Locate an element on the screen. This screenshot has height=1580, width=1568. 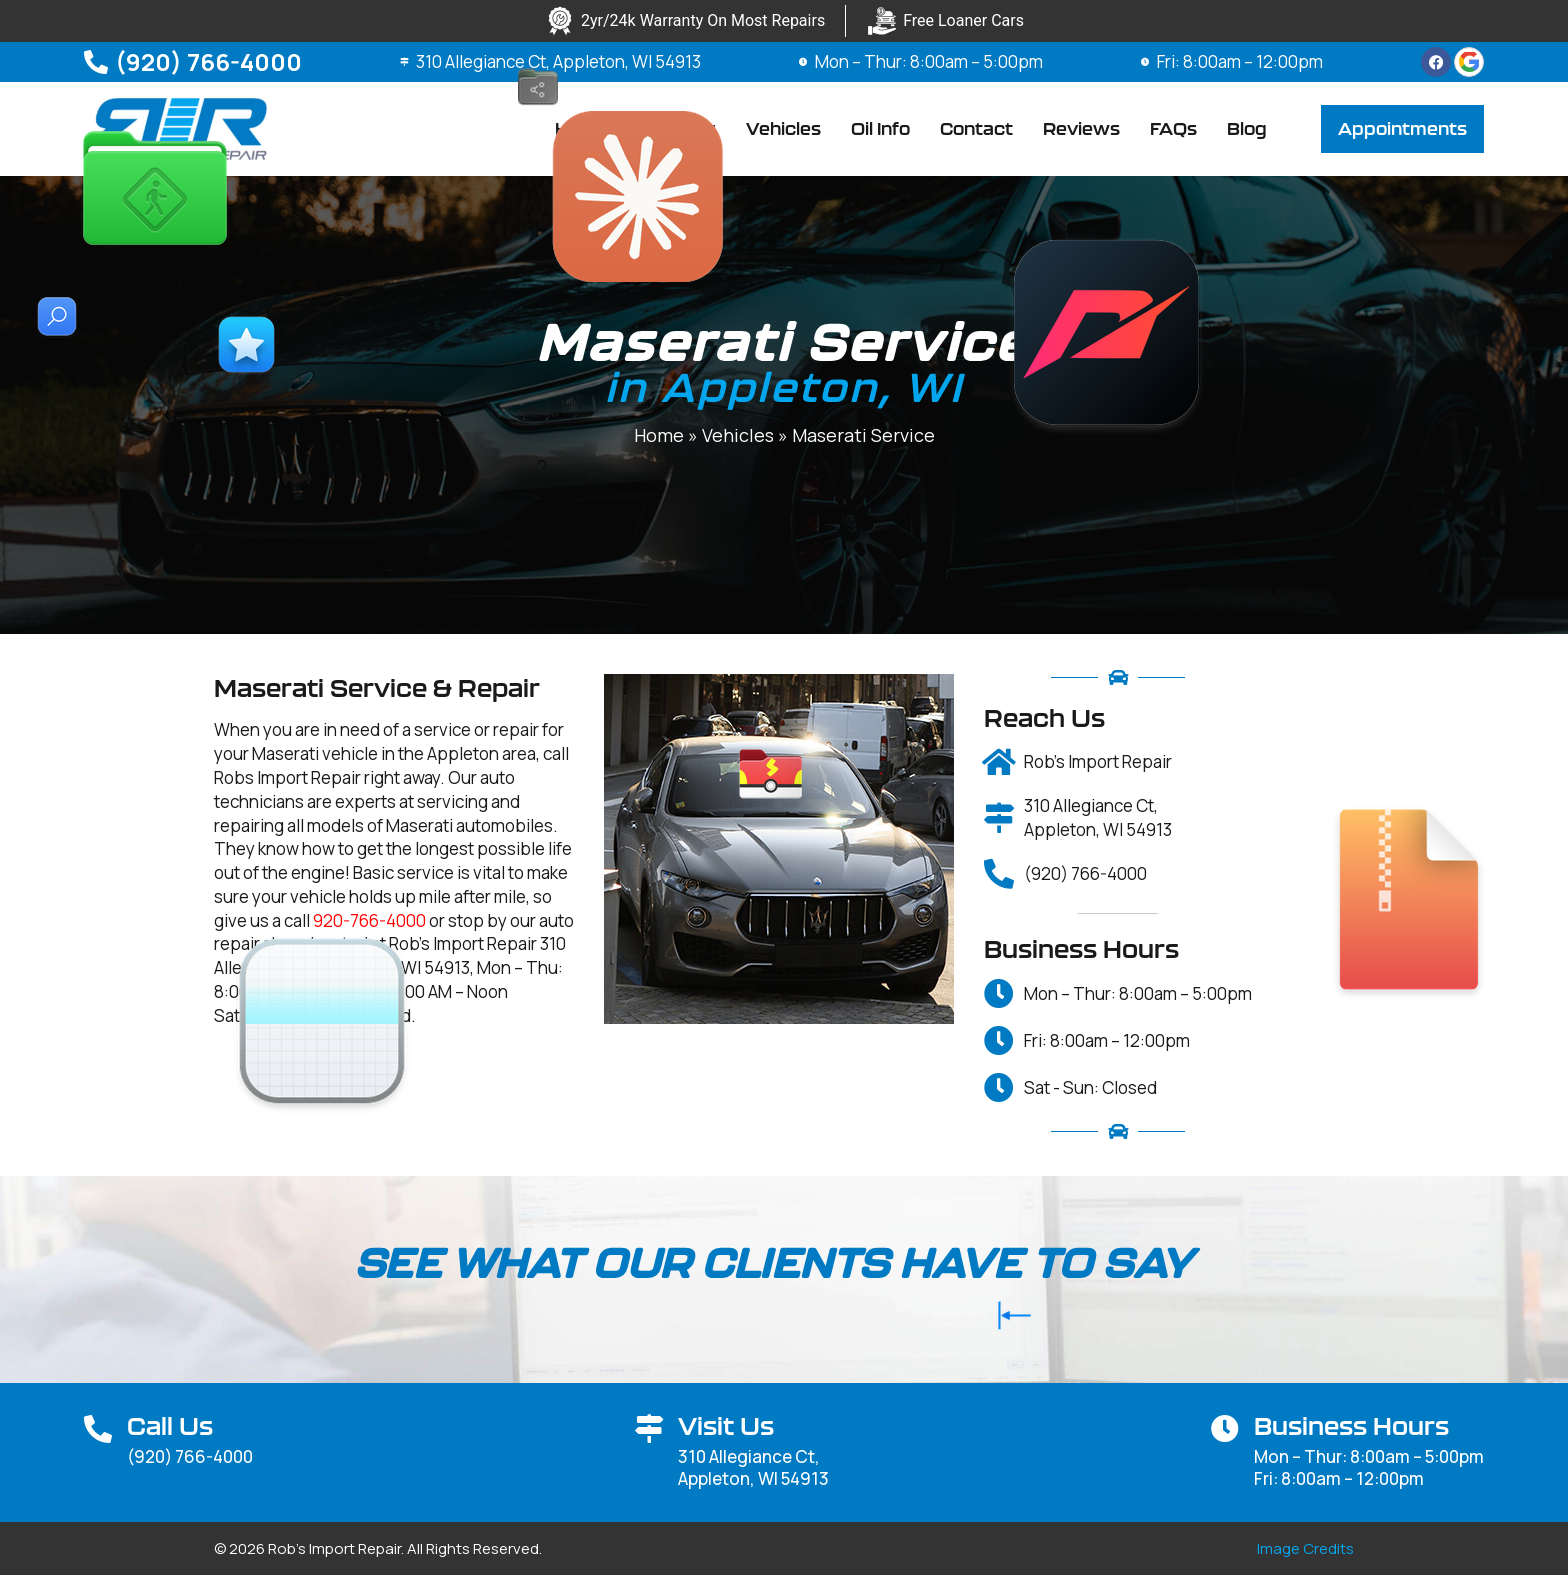
open search or spotlight functionality is located at coordinates (57, 317).